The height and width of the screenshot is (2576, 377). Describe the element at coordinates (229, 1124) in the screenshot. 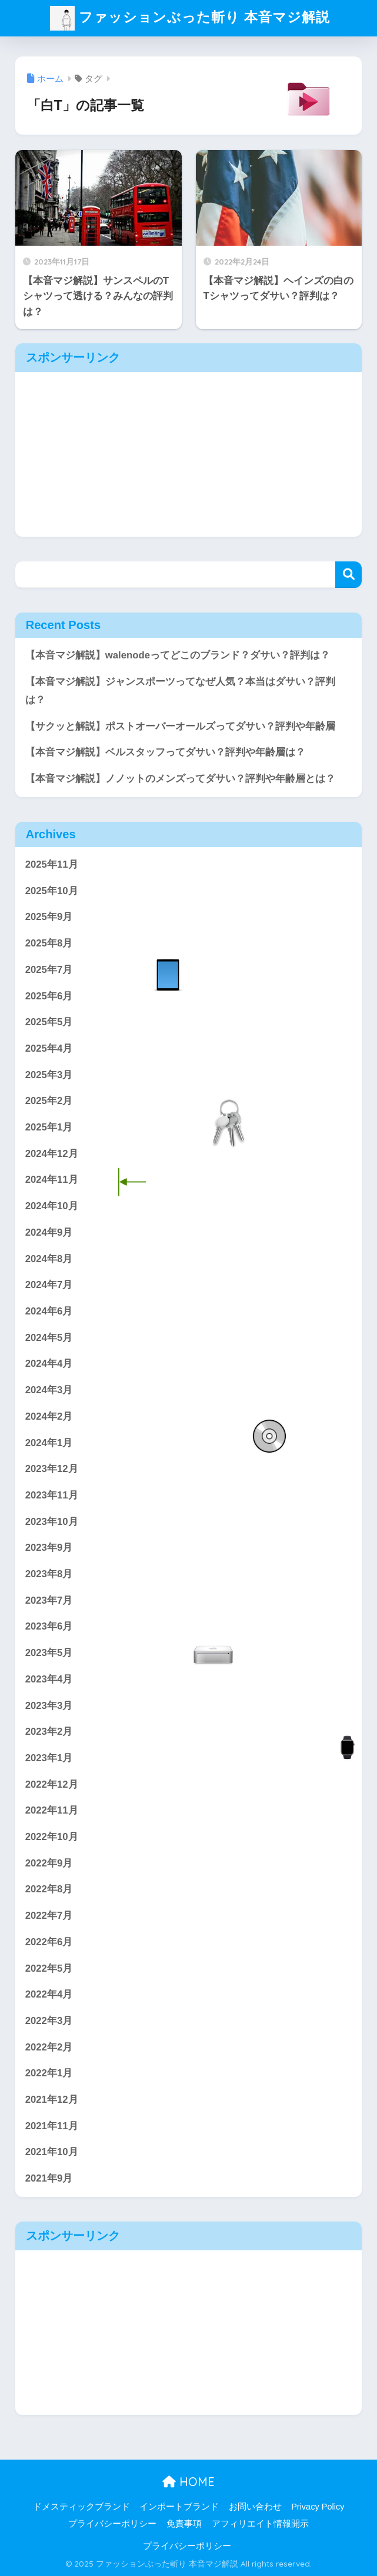

I see `access account and login settings` at that location.